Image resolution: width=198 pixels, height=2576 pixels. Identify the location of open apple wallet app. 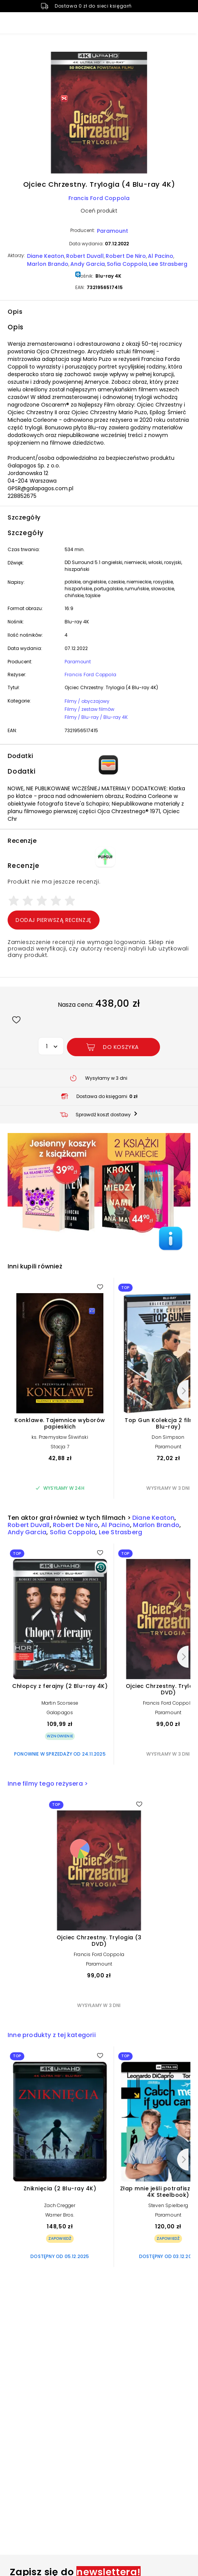
(108, 765).